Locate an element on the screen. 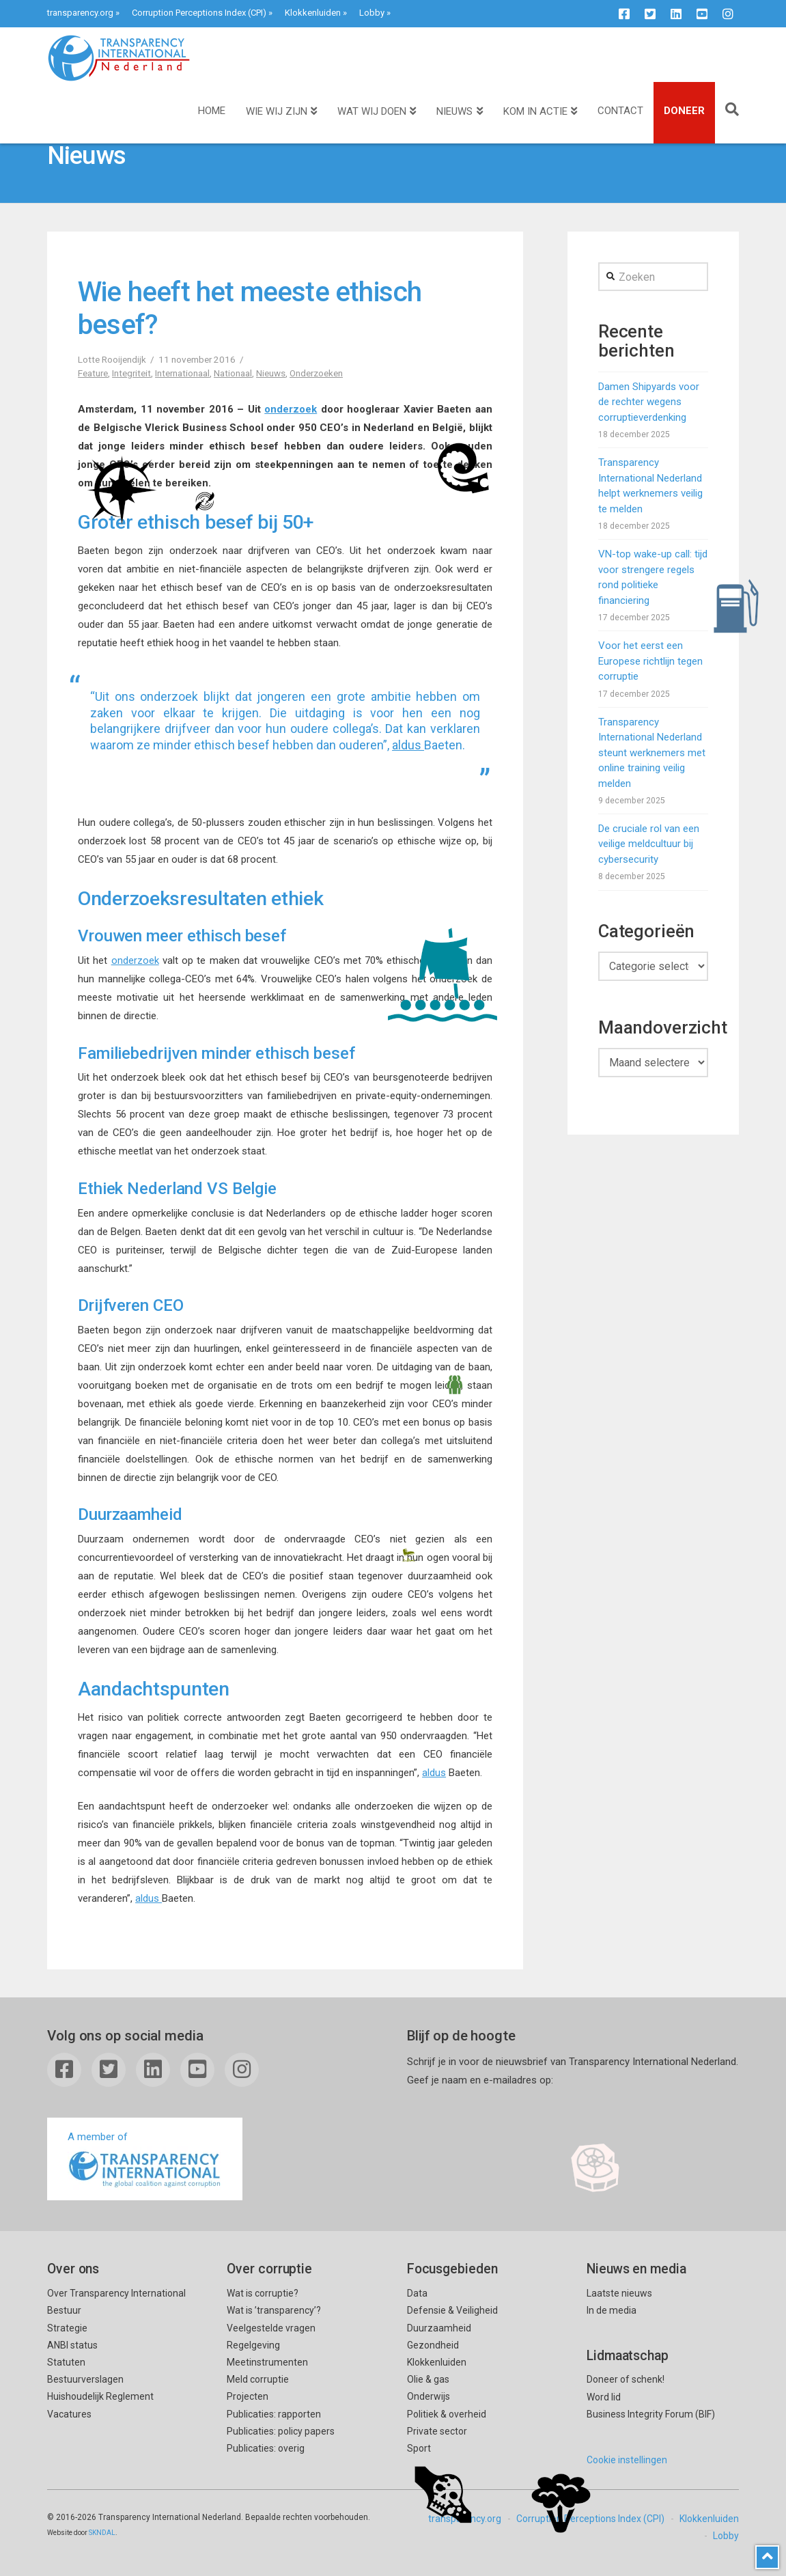  access dragon or mythical creature content is located at coordinates (463, 469).